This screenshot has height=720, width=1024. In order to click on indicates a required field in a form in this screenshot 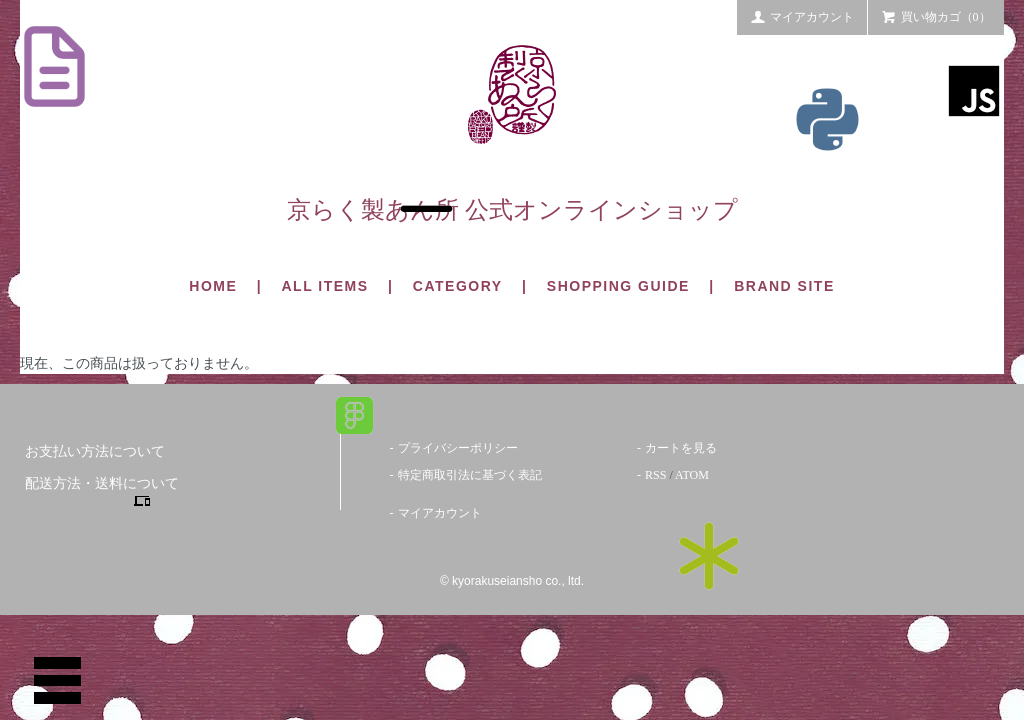, I will do `click(709, 556)`.